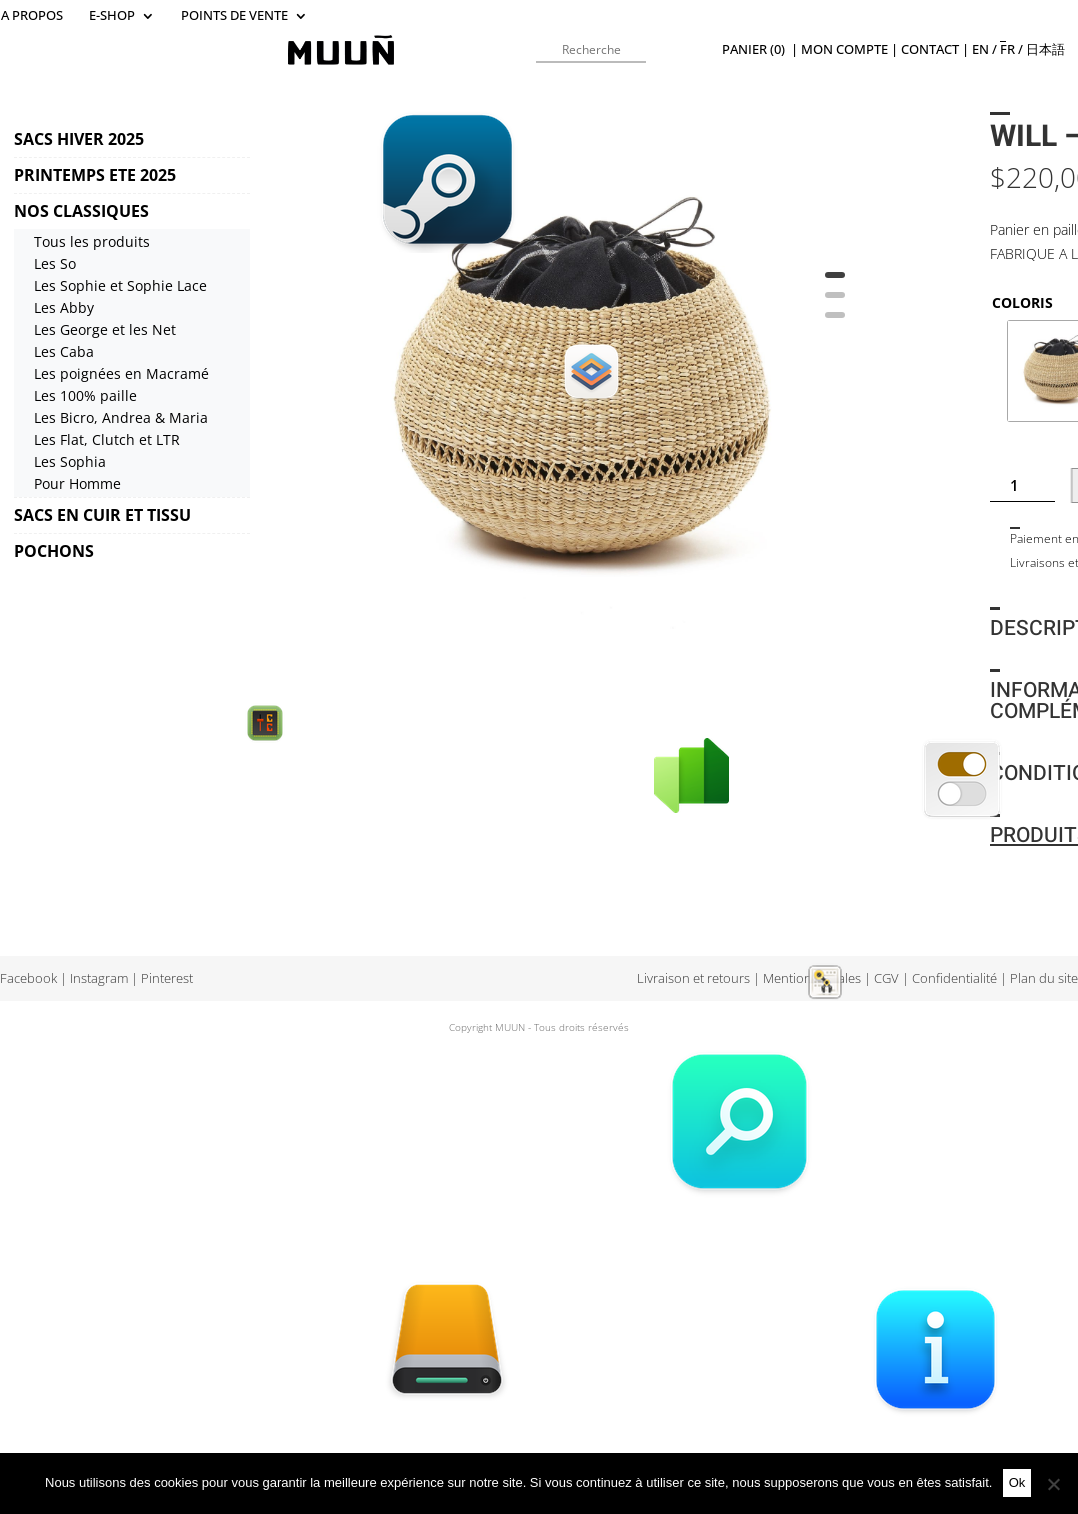 The width and height of the screenshot is (1078, 1514). Describe the element at coordinates (447, 1339) in the screenshot. I see `external USB hard drive connected` at that location.